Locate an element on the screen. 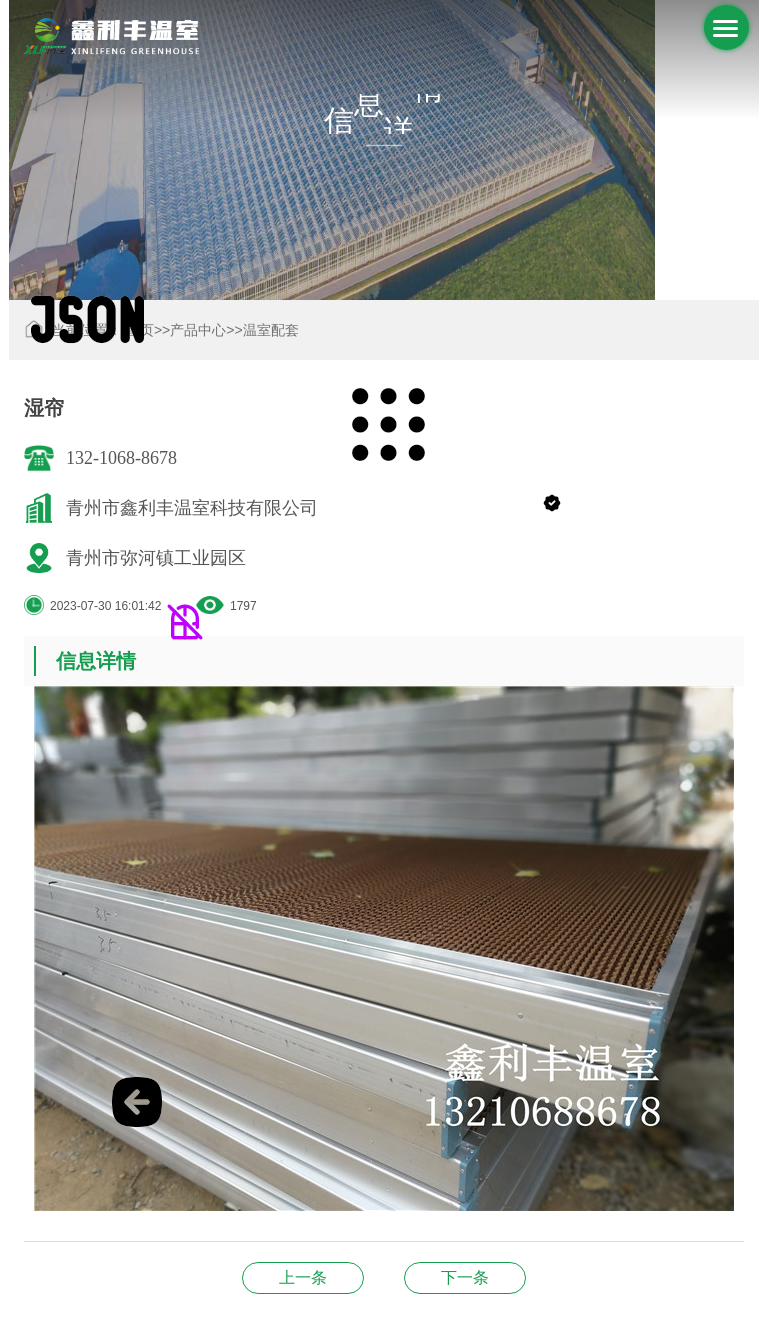 Image resolution: width=768 pixels, height=1324 pixels. verified account or official badge is located at coordinates (552, 503).